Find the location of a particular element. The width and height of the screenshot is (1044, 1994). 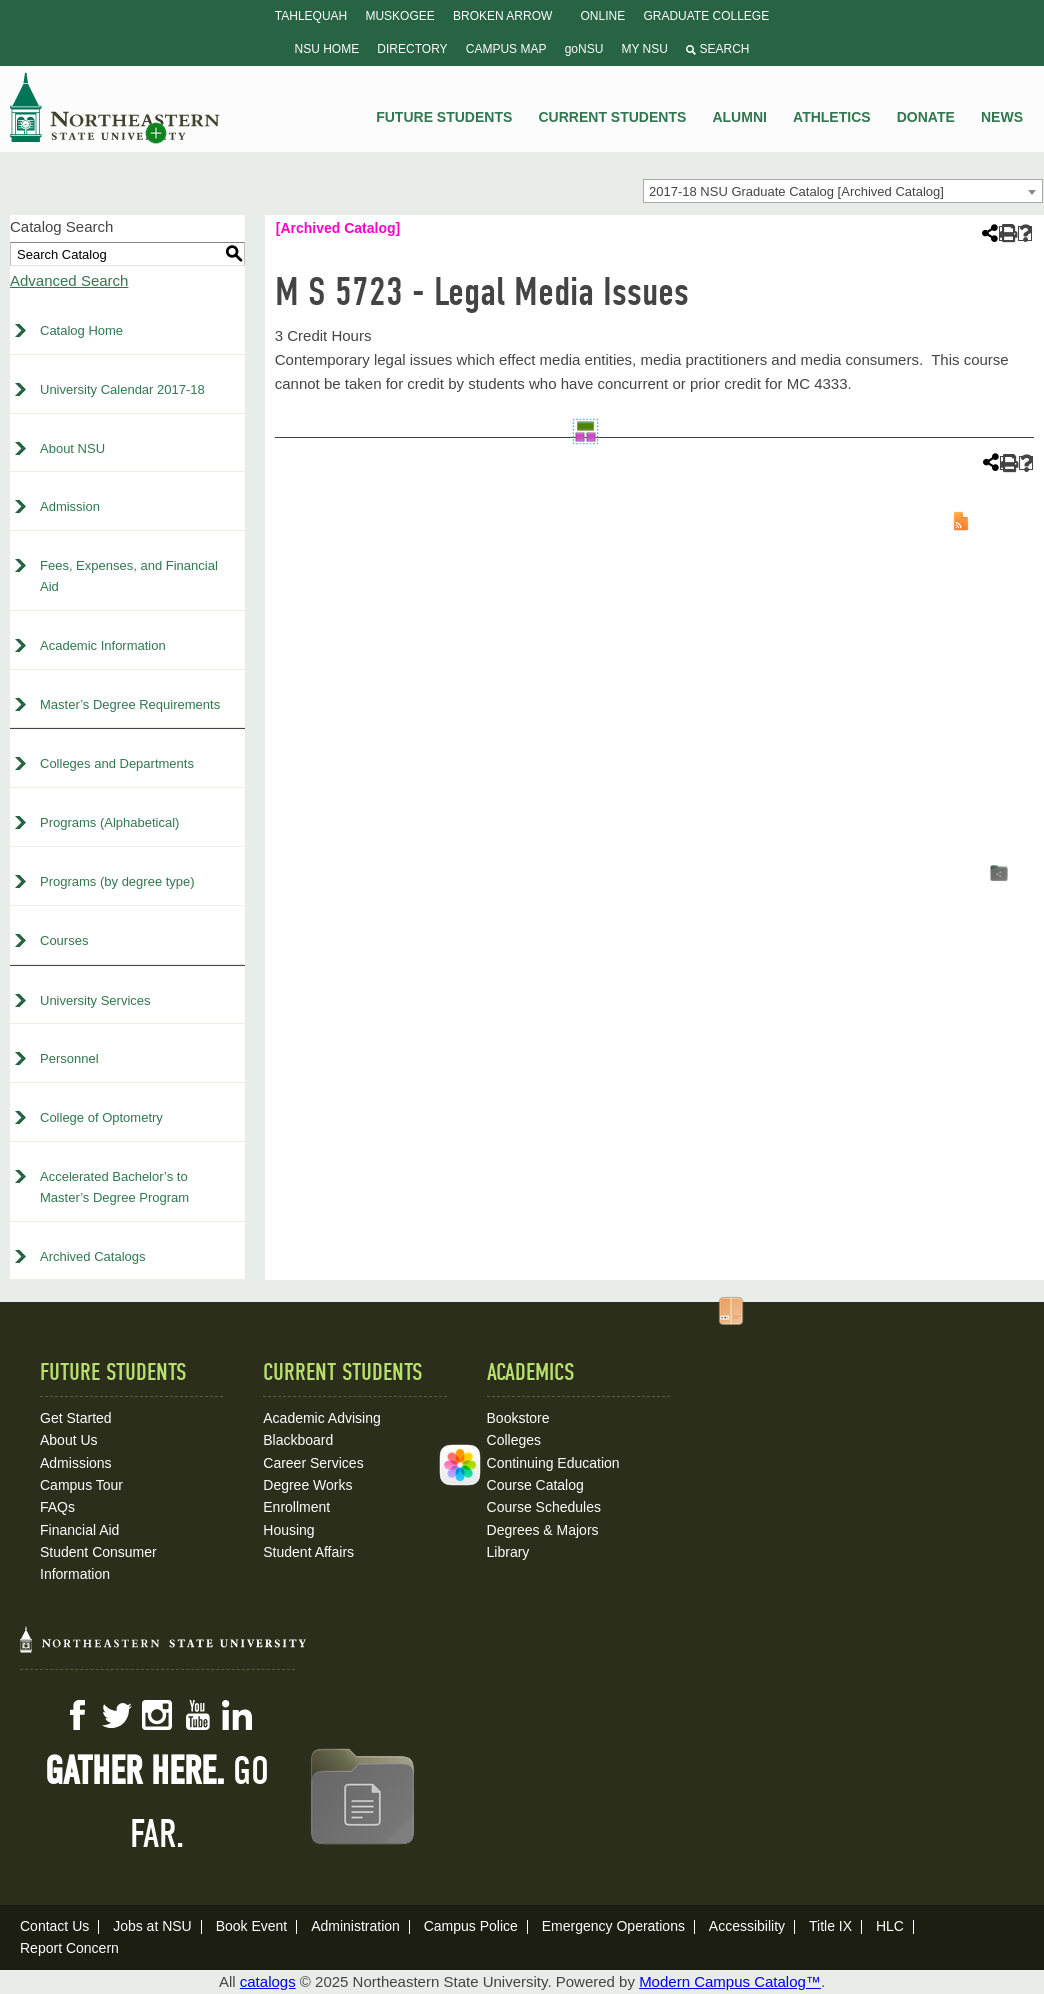

add a new item is located at coordinates (156, 133).